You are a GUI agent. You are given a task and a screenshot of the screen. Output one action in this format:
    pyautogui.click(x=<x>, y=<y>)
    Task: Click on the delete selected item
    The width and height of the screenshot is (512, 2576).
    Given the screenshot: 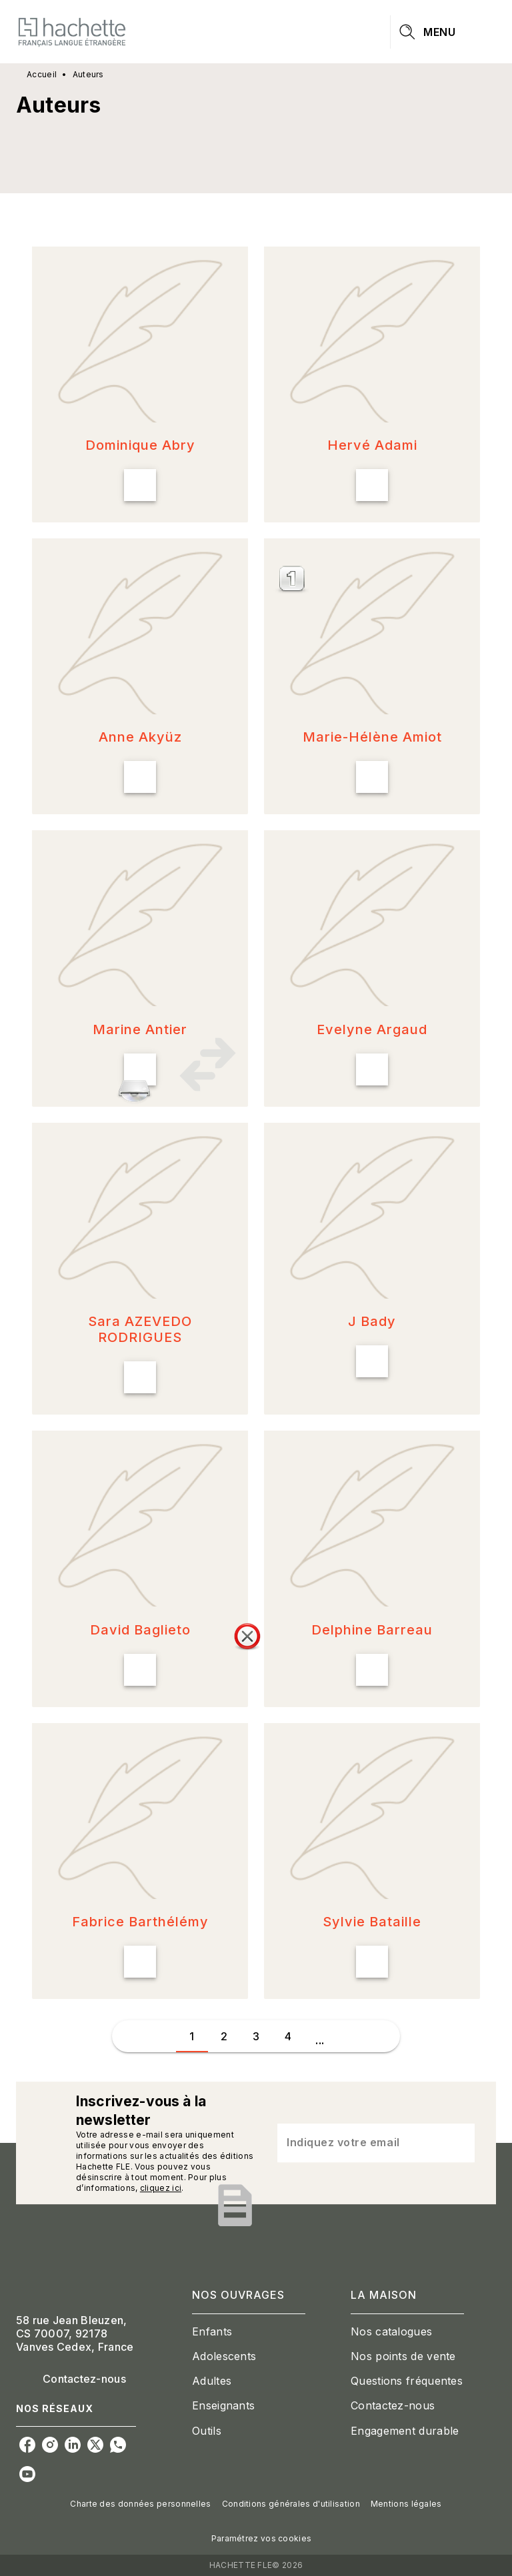 What is the action you would take?
    pyautogui.click(x=248, y=1636)
    